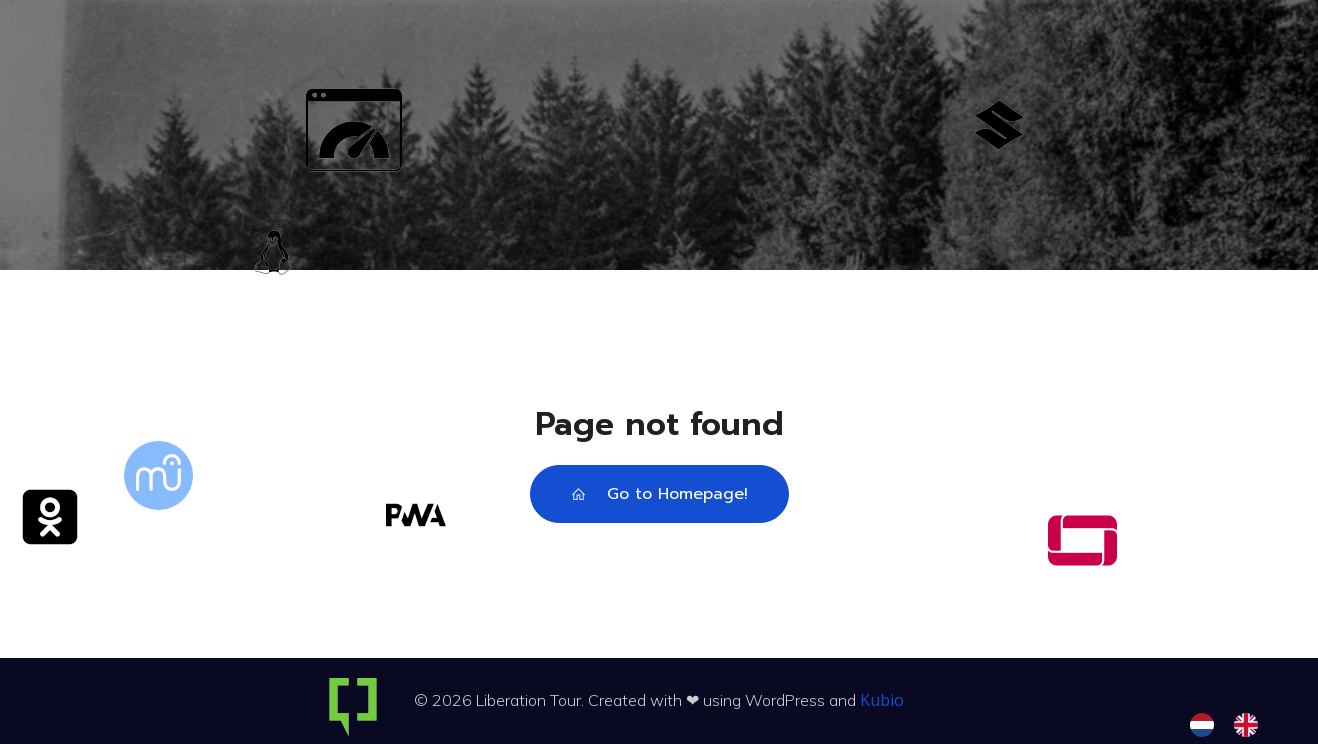 The height and width of the screenshot is (744, 1318). What do you see at coordinates (999, 125) in the screenshot?
I see `suzuki brand logo` at bounding box center [999, 125].